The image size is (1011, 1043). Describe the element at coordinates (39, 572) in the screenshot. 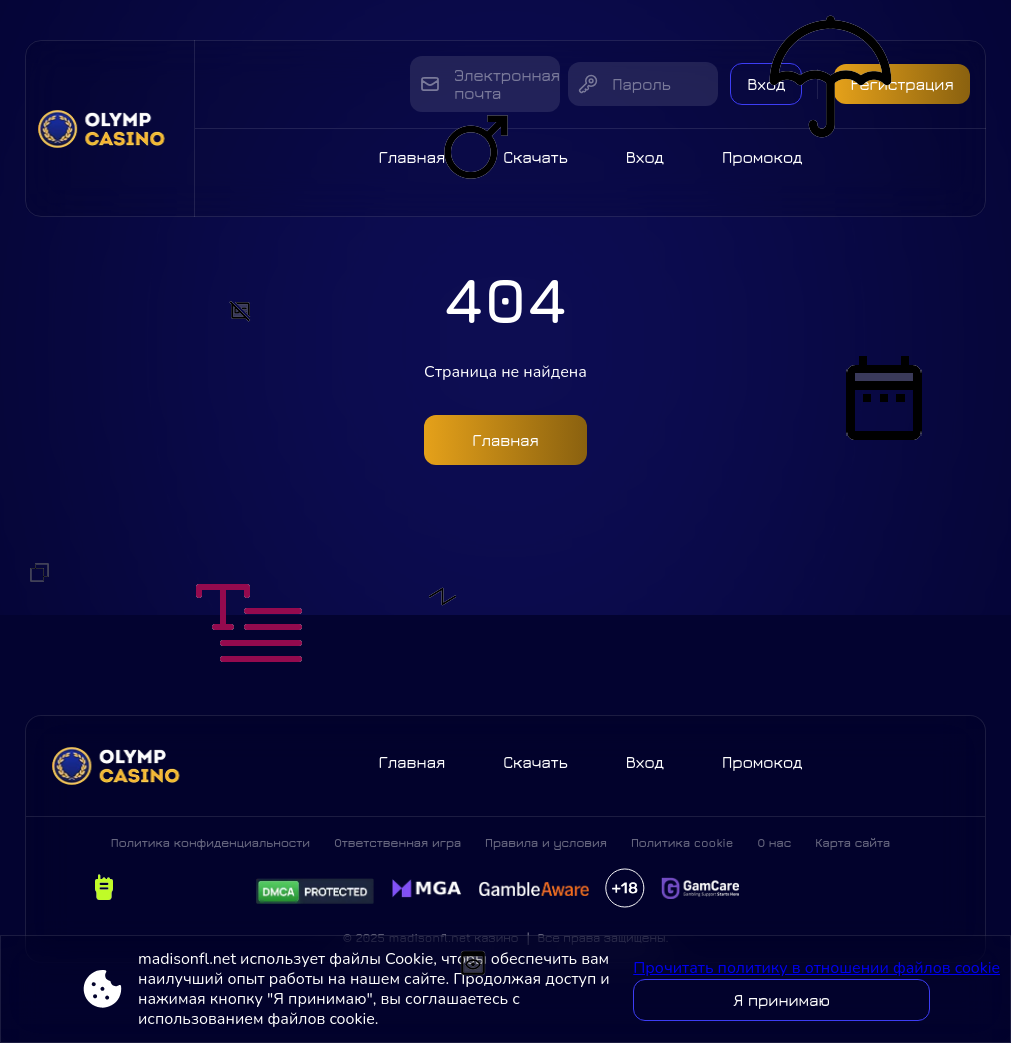

I see `copy to clipboard` at that location.